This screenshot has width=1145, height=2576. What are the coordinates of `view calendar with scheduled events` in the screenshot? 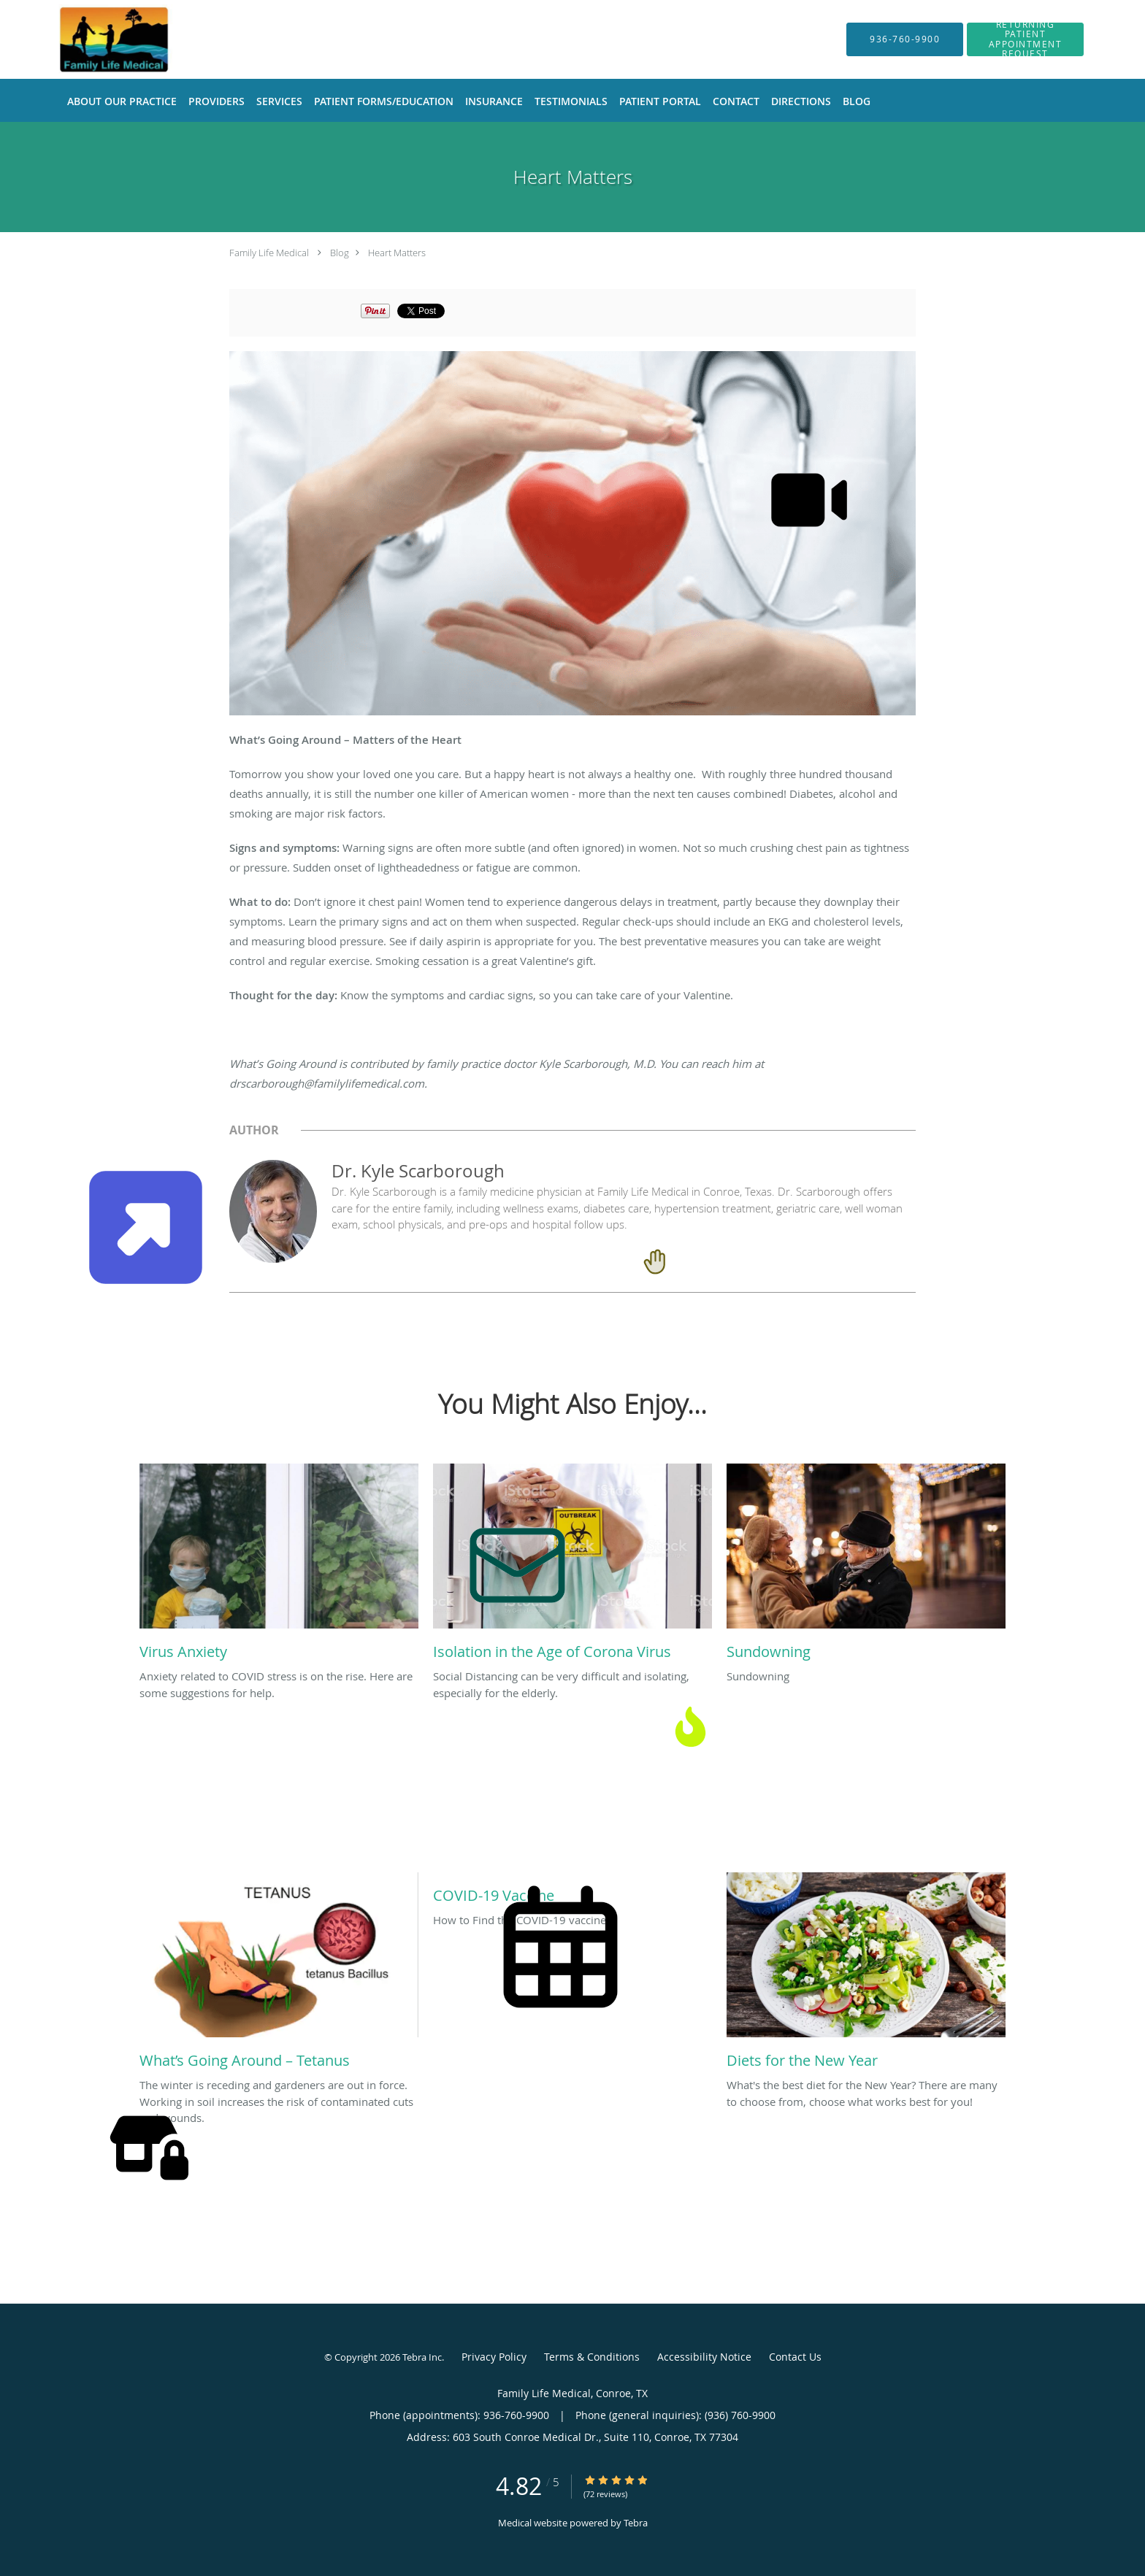 It's located at (560, 1950).